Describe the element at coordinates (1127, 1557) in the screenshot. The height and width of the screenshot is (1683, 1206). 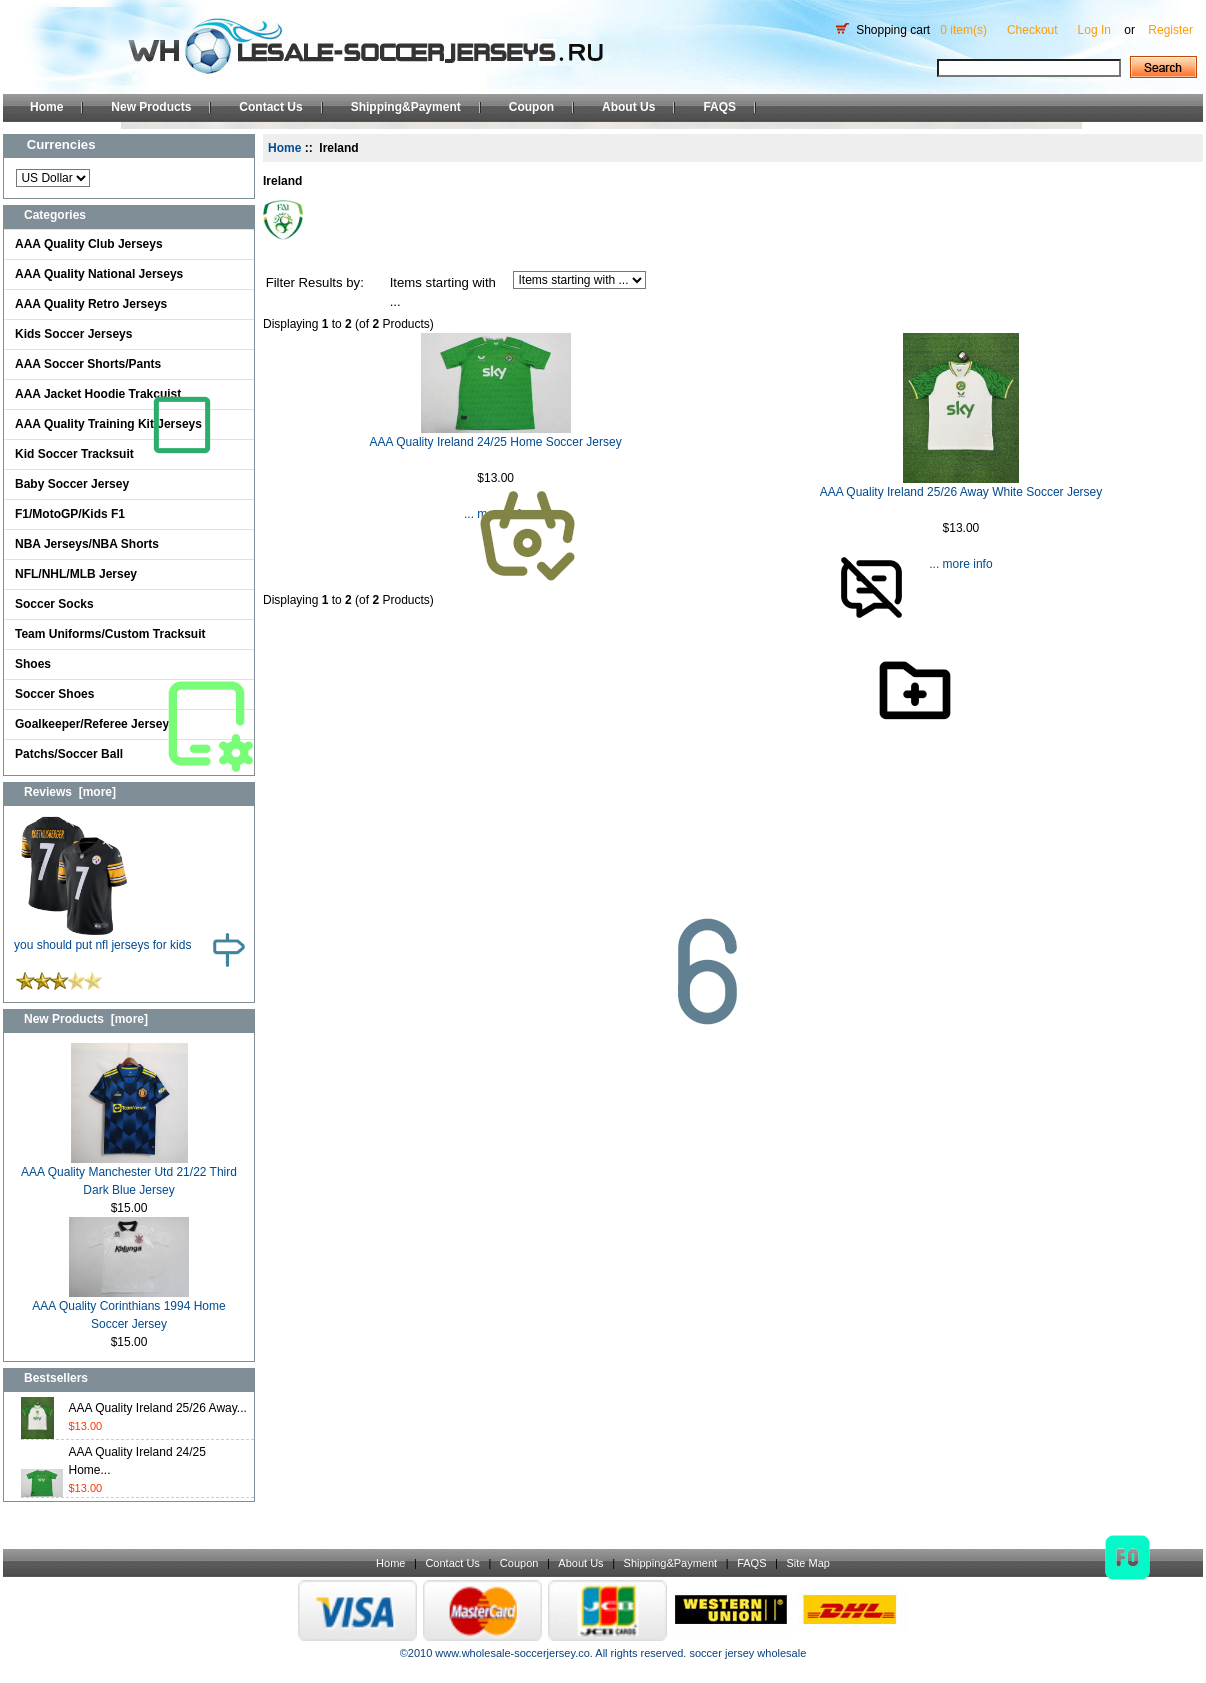
I see `select F0 keyboard shortcut or function key` at that location.